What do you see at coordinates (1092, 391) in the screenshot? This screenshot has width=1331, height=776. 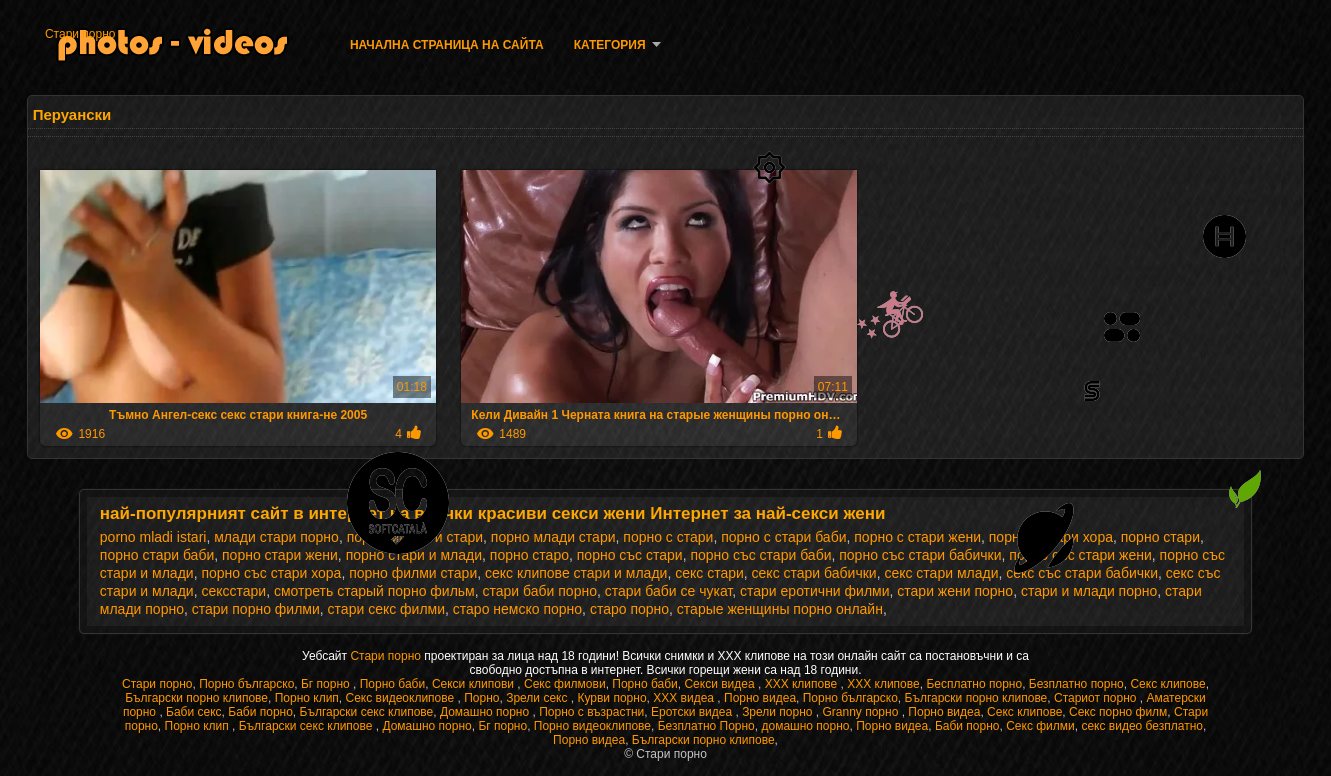 I see `sega brand logo` at bounding box center [1092, 391].